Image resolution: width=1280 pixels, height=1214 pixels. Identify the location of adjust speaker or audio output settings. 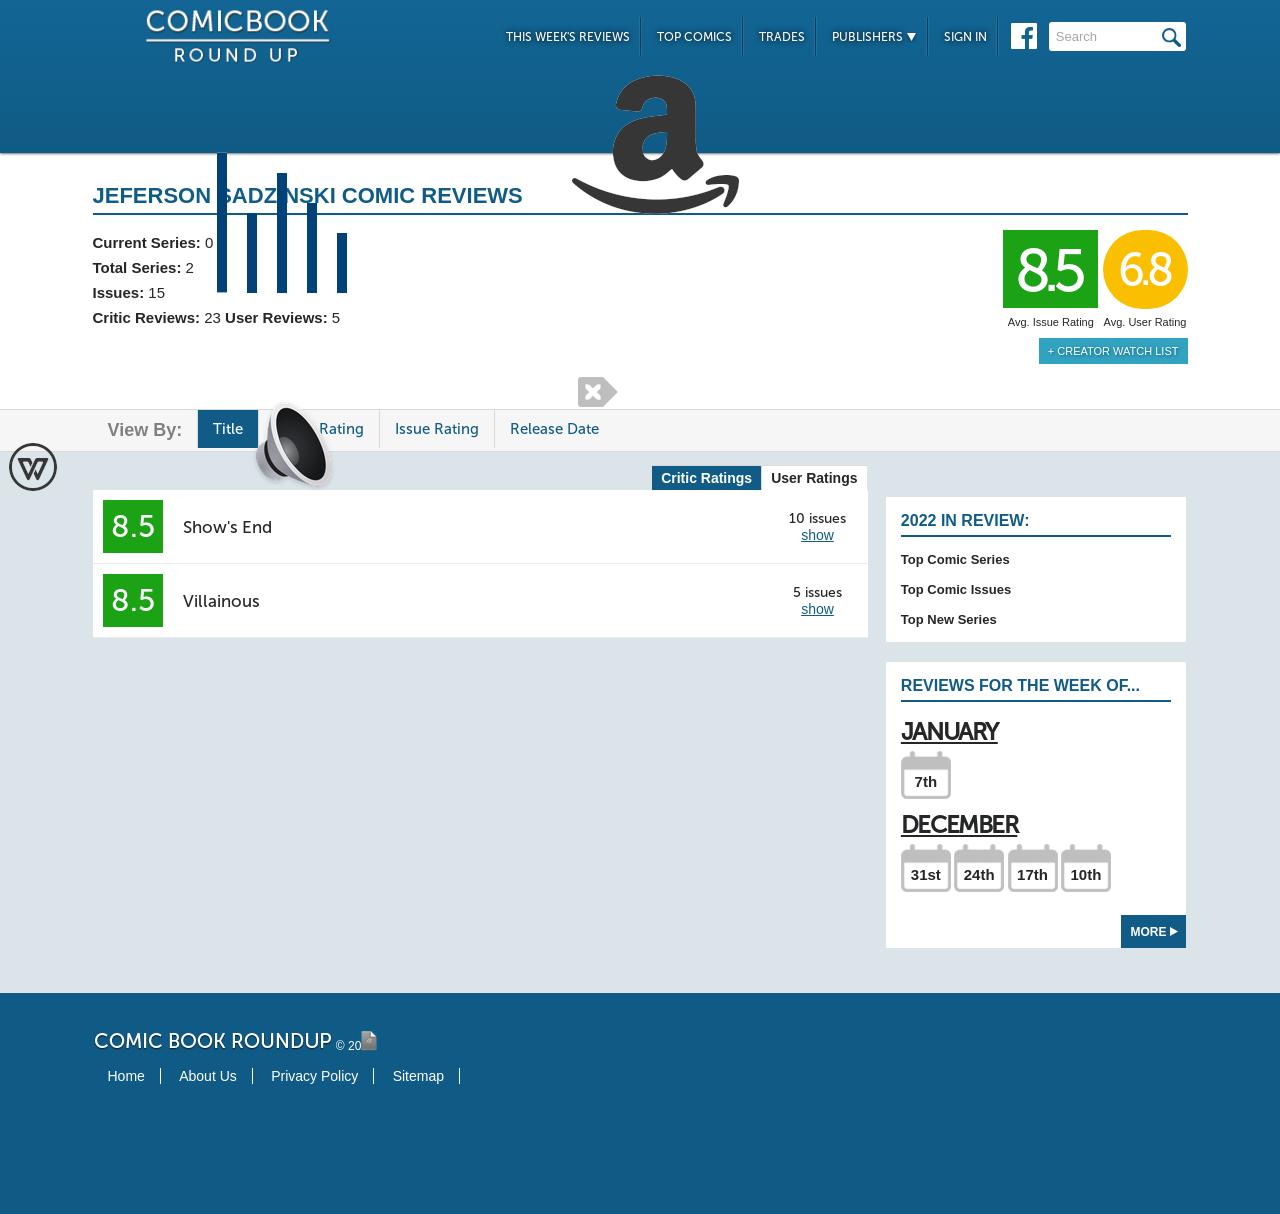
(293, 445).